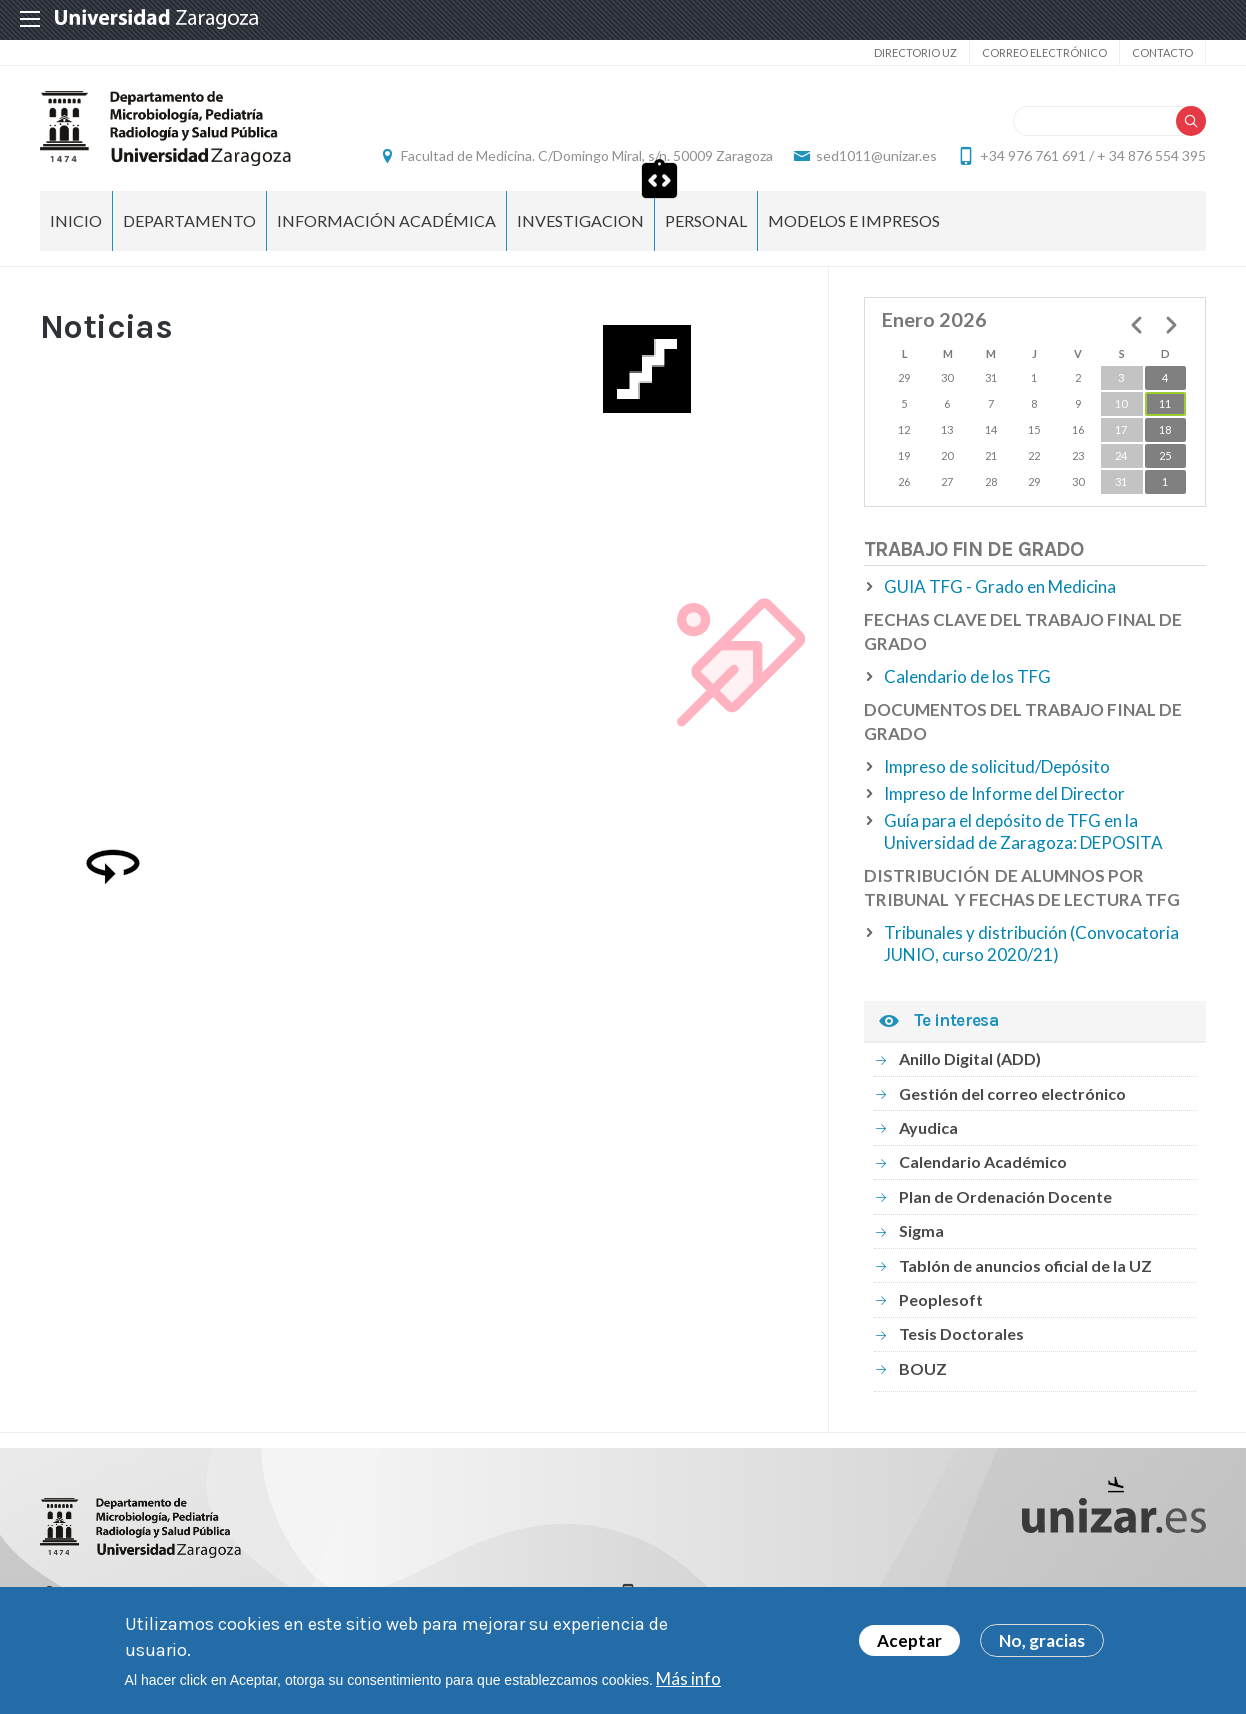  Describe the element at coordinates (734, 660) in the screenshot. I see `access cricket sports content or scores` at that location.